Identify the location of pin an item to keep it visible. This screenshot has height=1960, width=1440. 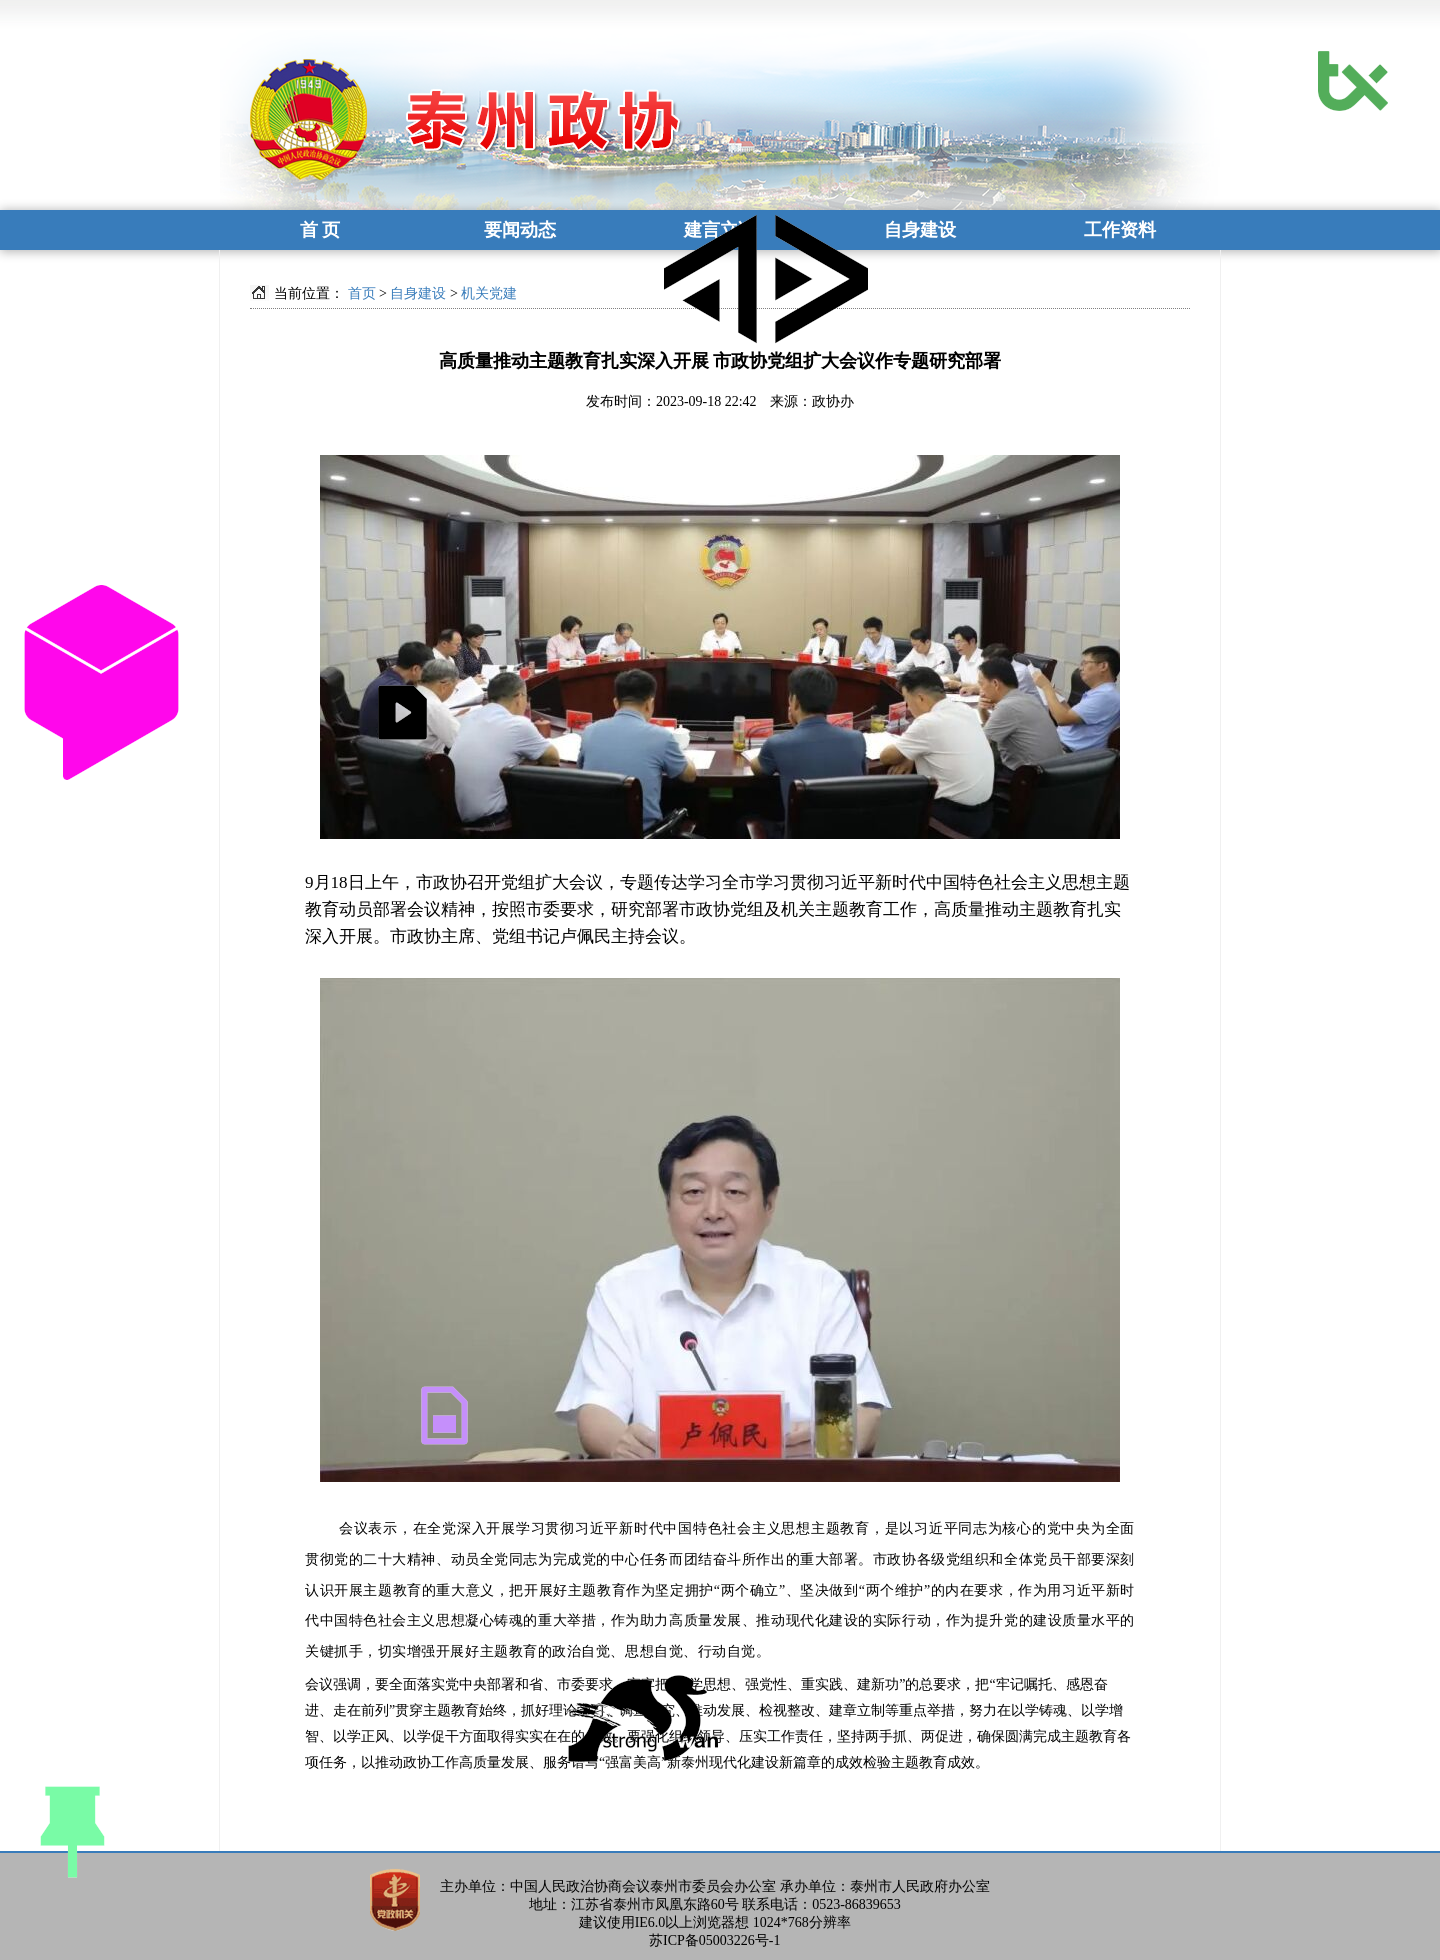
(72, 1827).